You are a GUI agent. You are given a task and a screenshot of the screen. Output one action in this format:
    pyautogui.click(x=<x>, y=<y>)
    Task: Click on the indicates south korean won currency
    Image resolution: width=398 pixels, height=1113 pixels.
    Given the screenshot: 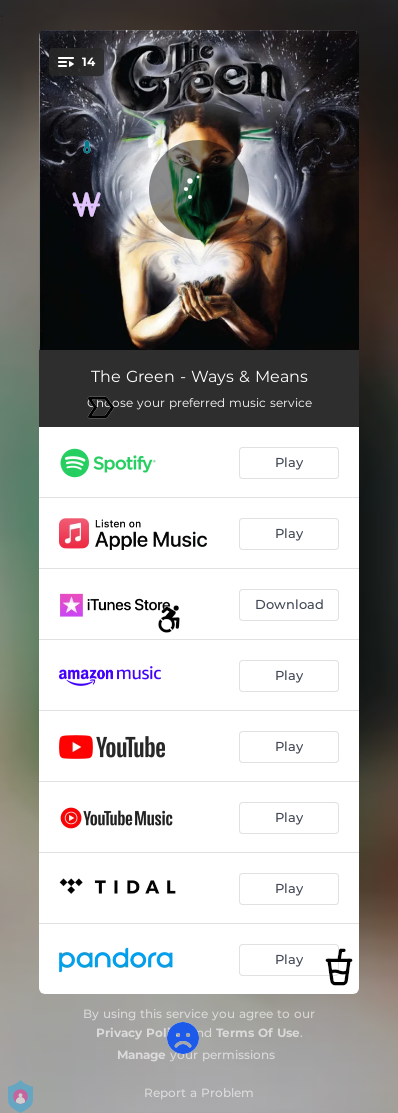 What is the action you would take?
    pyautogui.click(x=86, y=204)
    